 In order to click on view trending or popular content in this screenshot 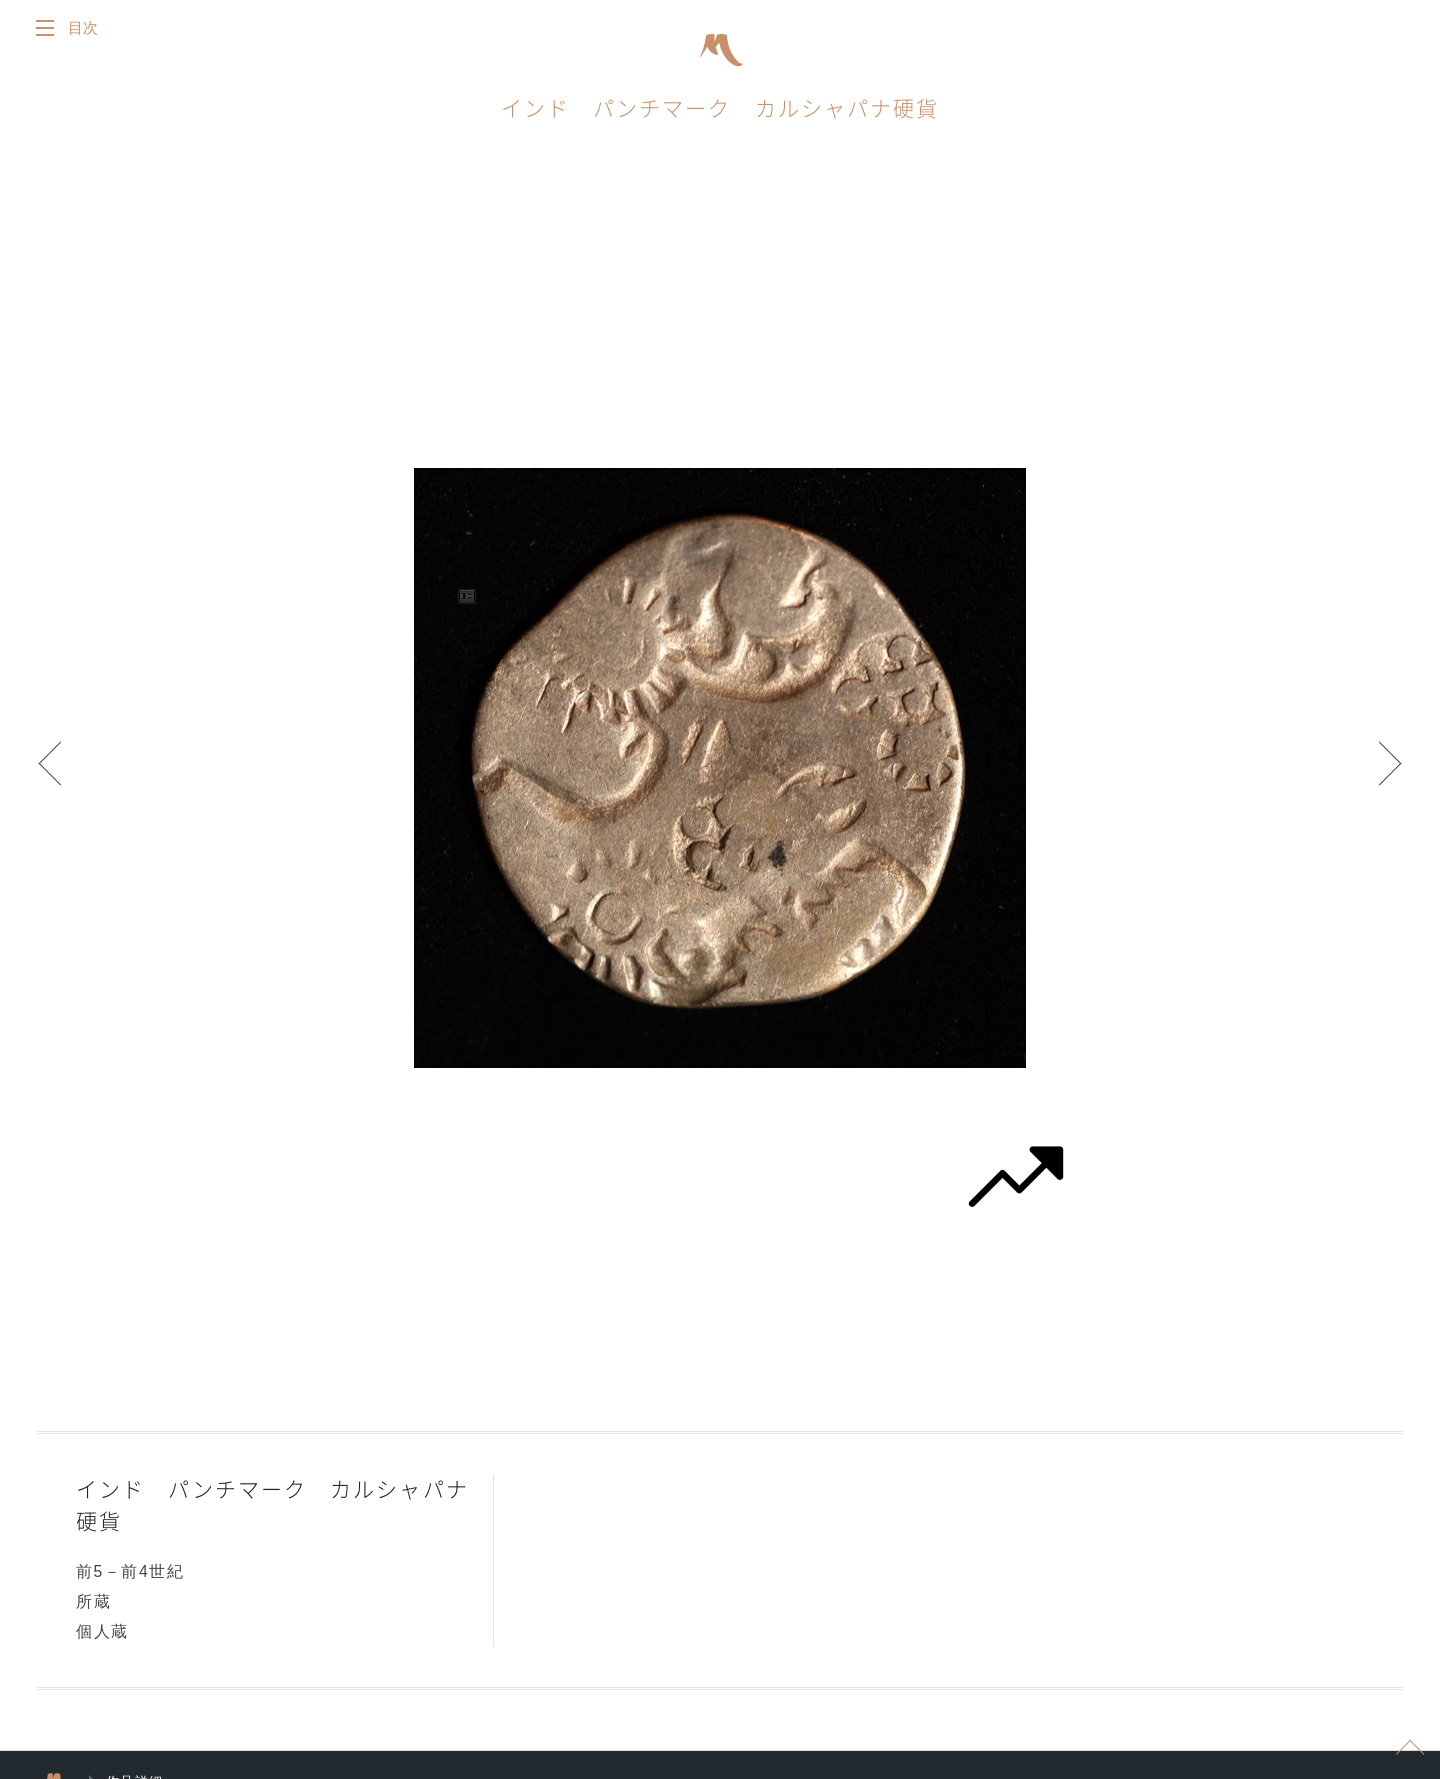, I will do `click(1016, 1180)`.